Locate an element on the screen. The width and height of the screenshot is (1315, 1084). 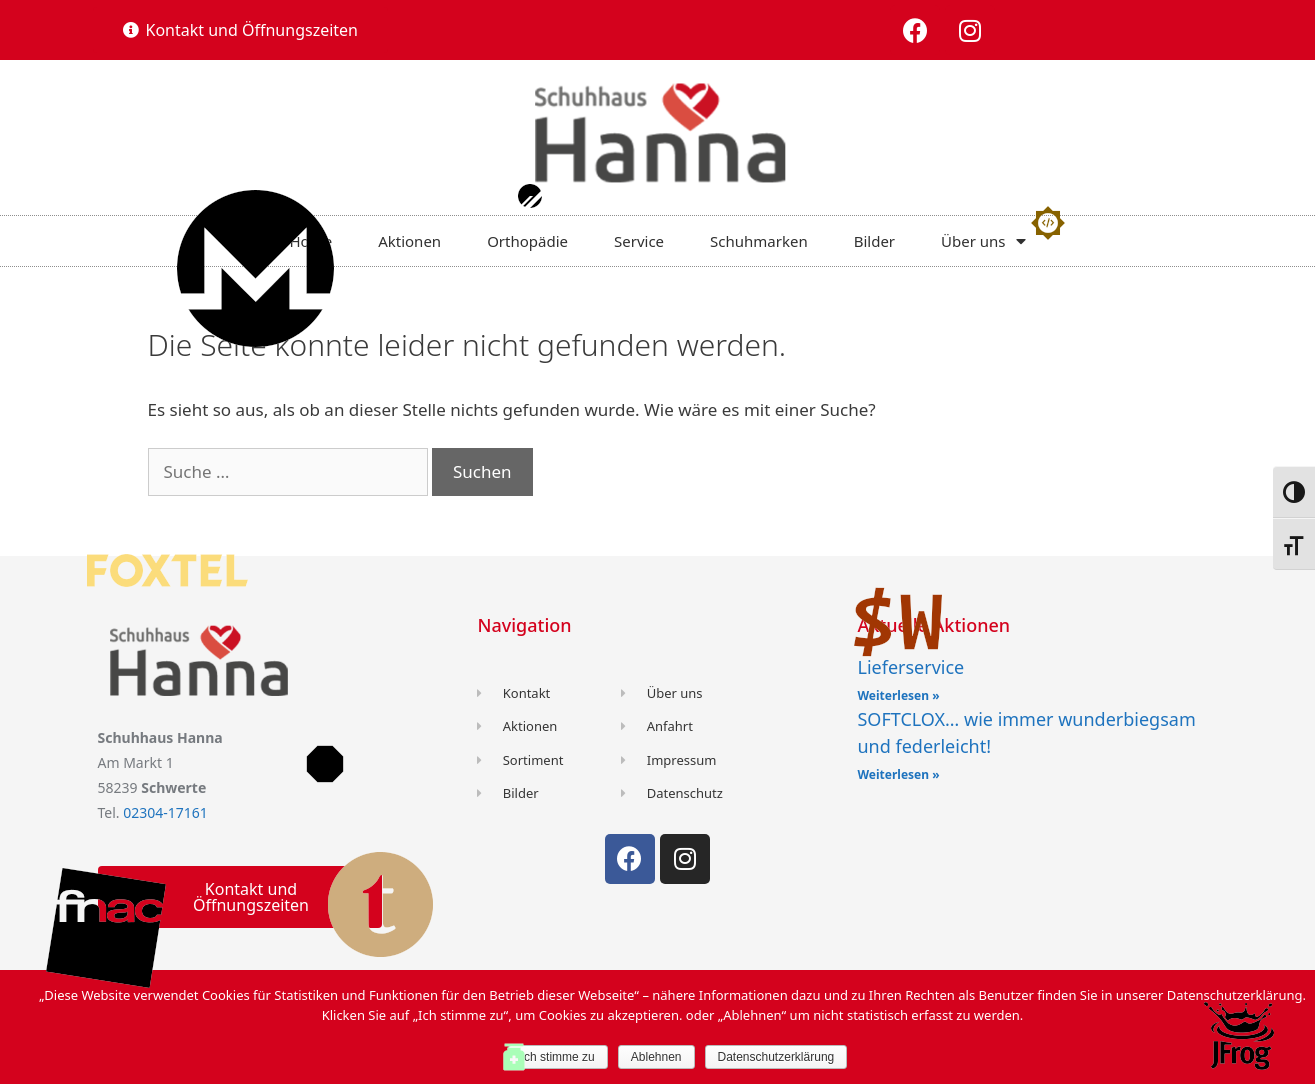
stop or warning indicator is located at coordinates (325, 764).